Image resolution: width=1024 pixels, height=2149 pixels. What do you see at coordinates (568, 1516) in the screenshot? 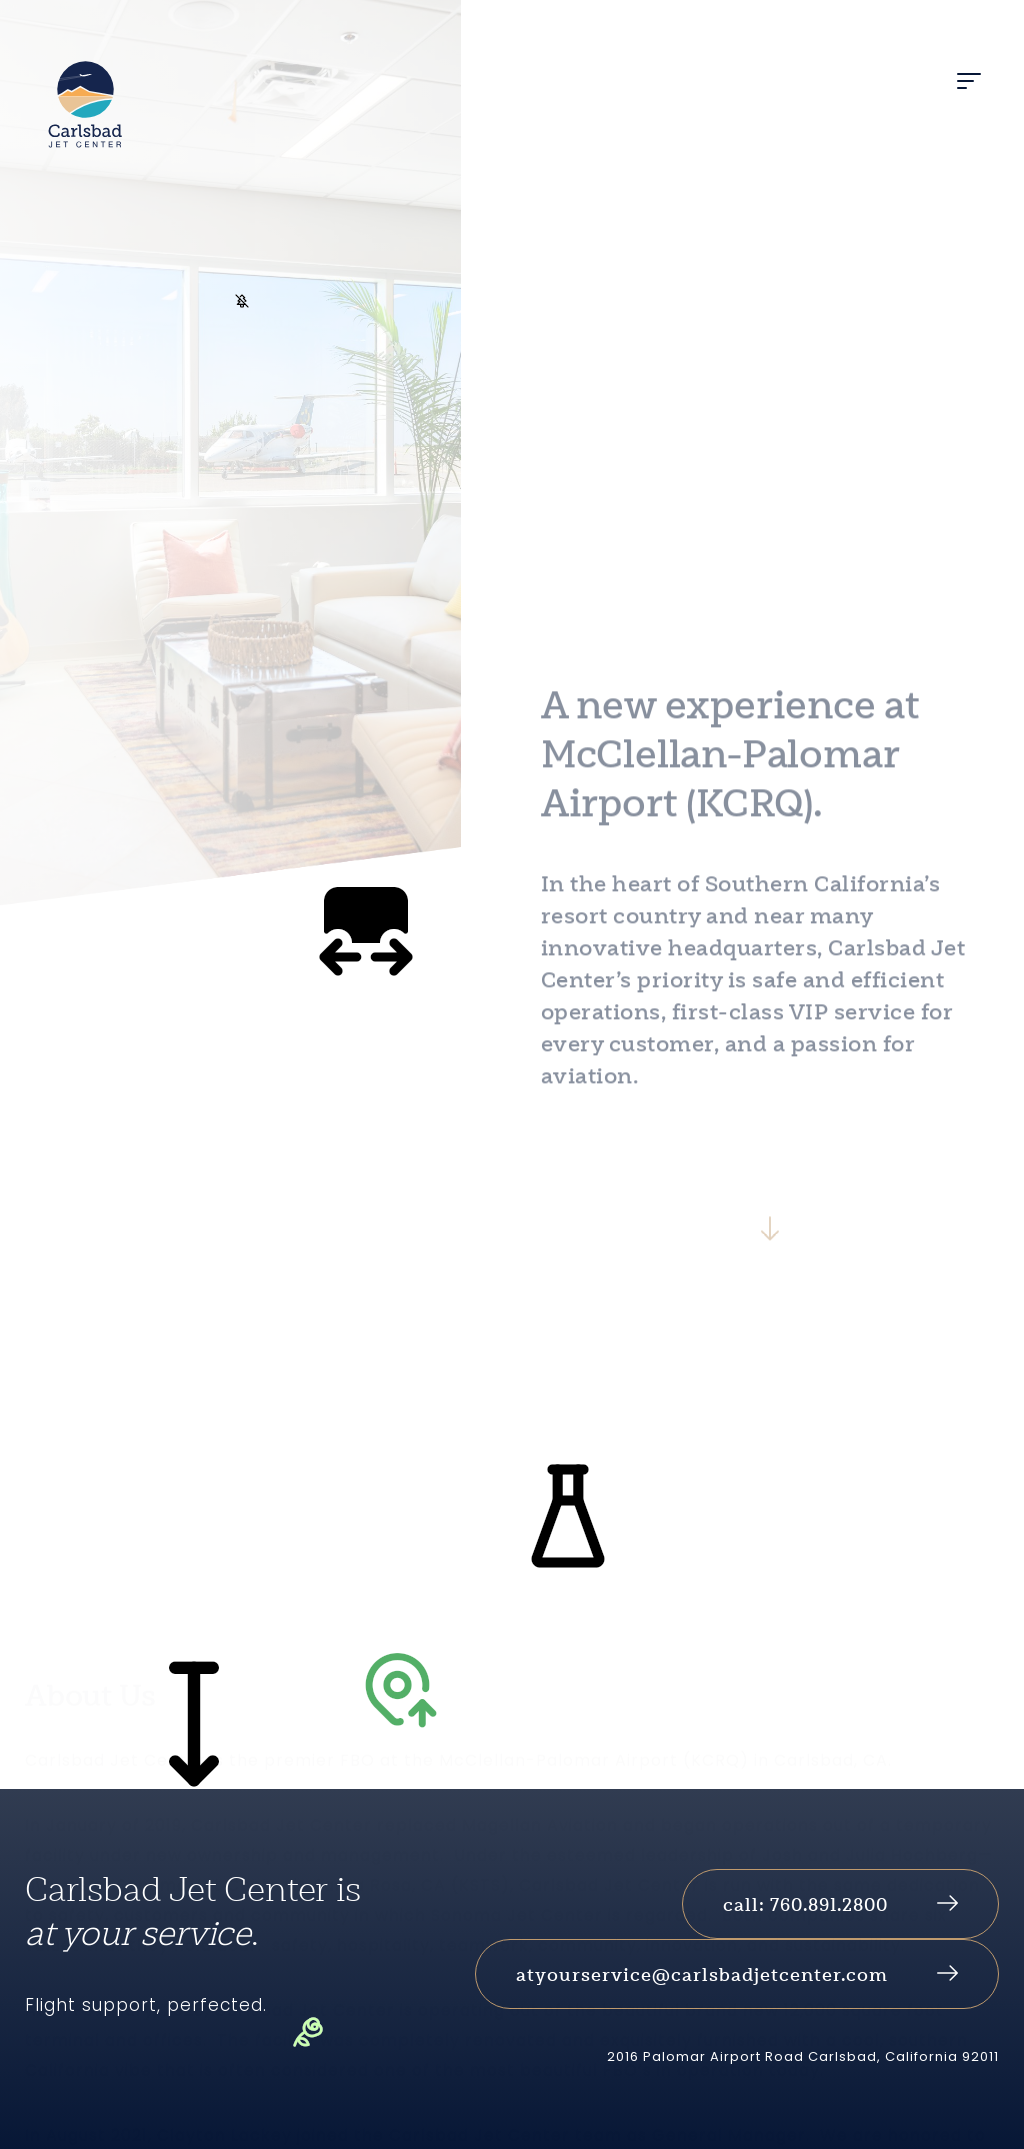
I see `access science or laboratory features` at bounding box center [568, 1516].